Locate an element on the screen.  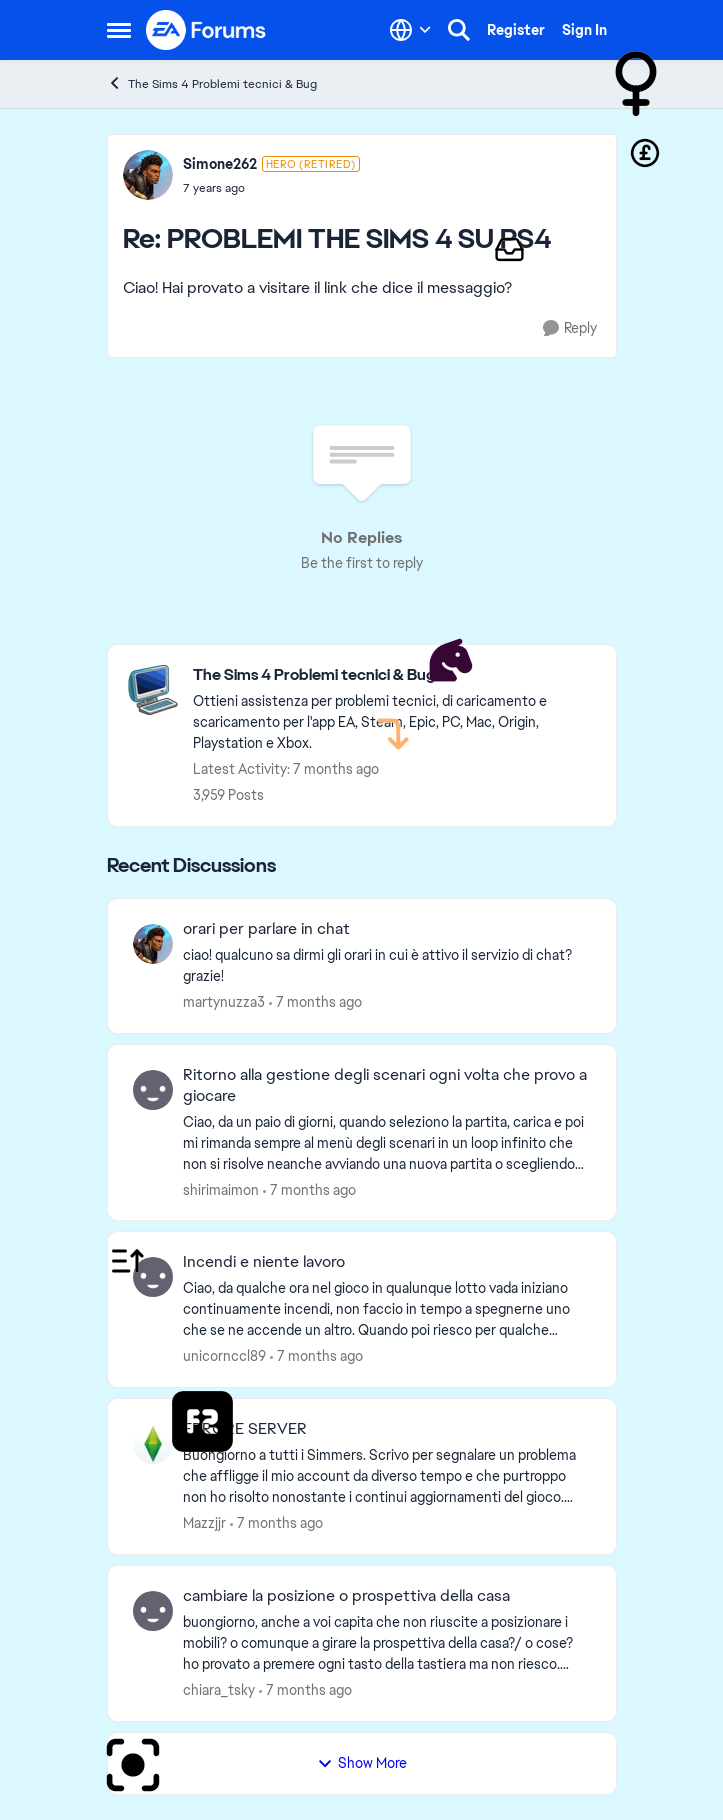
sort items in ascending order is located at coordinates (127, 1261).